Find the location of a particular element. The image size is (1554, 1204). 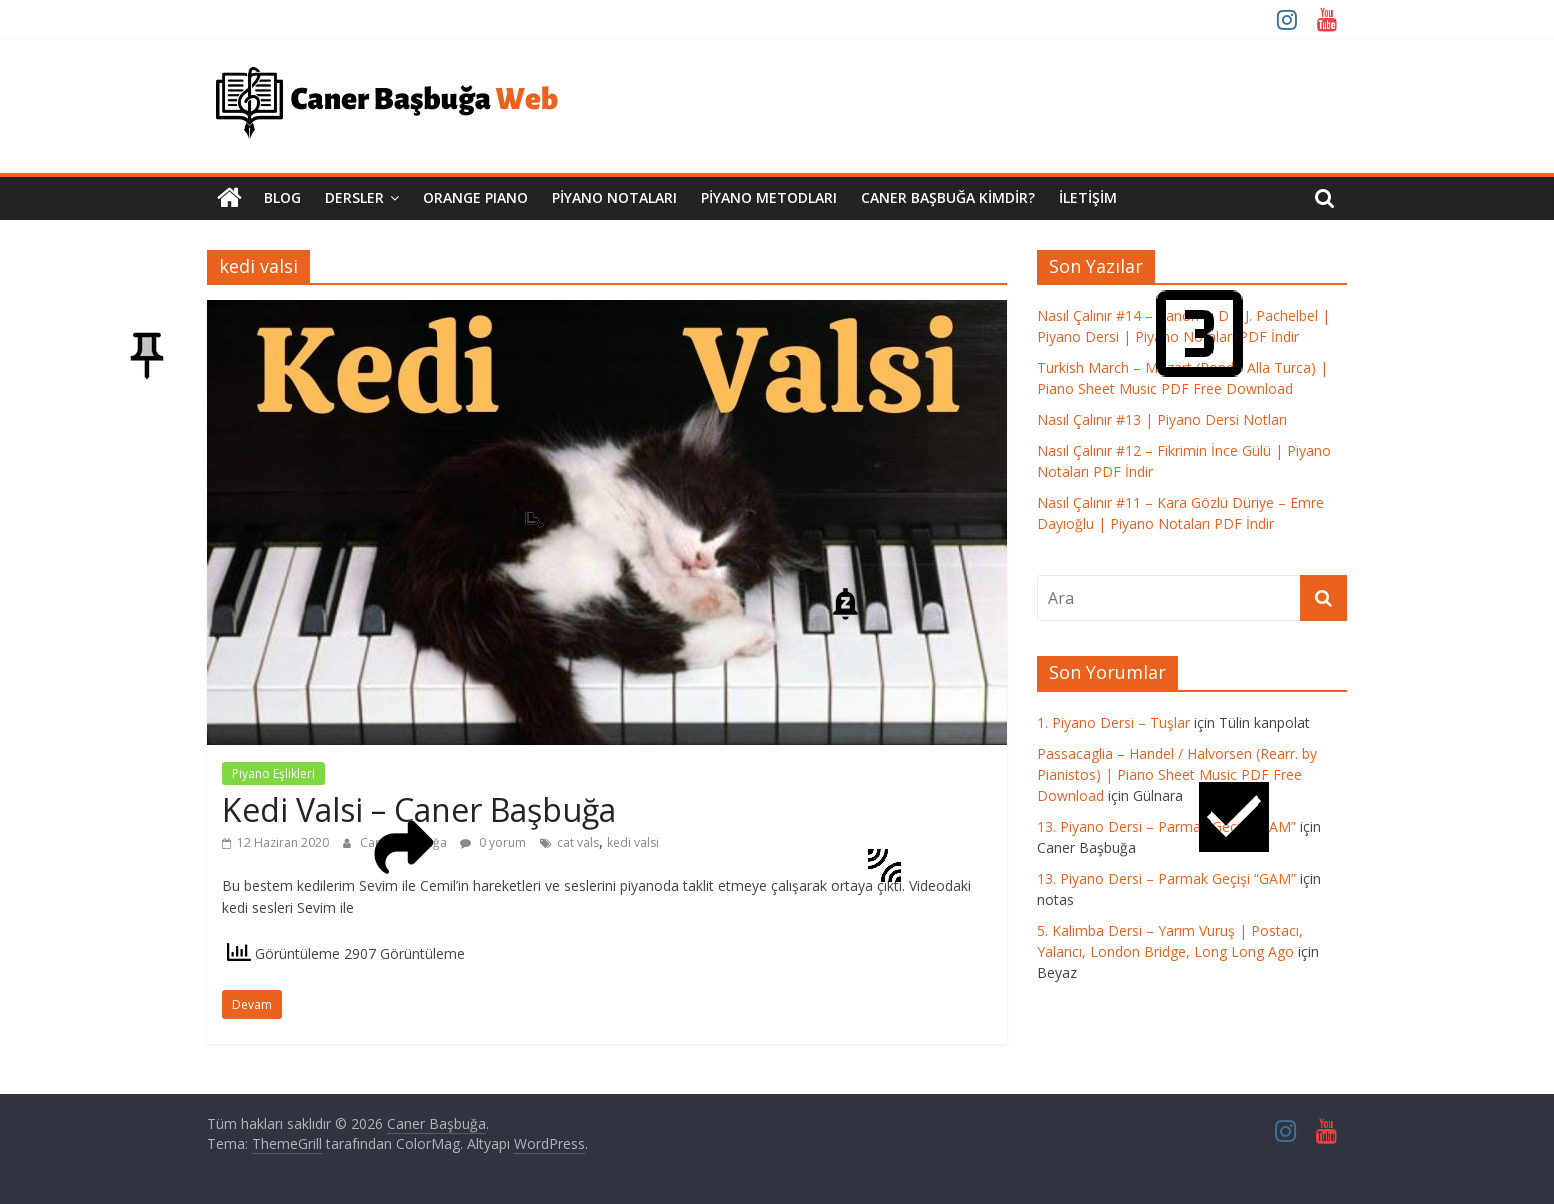

share this content is located at coordinates (404, 848).